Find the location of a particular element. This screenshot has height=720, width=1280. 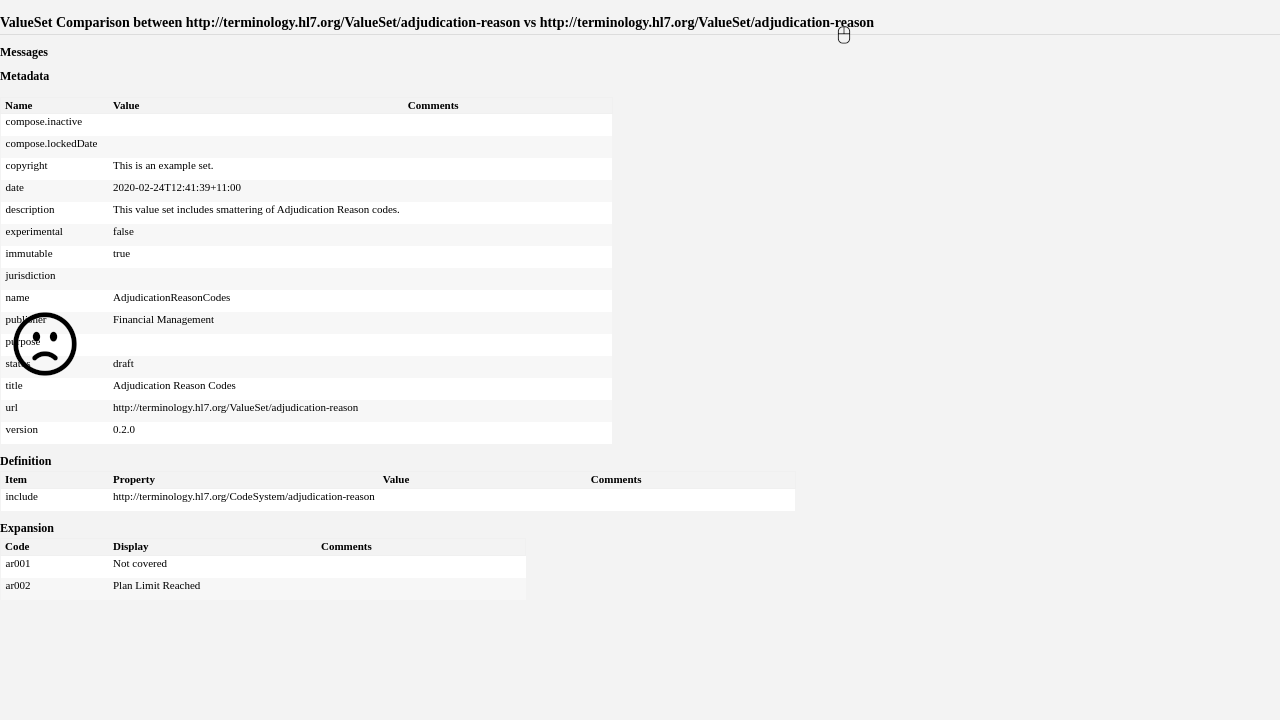

adjust mouse or pointer settings is located at coordinates (844, 35).